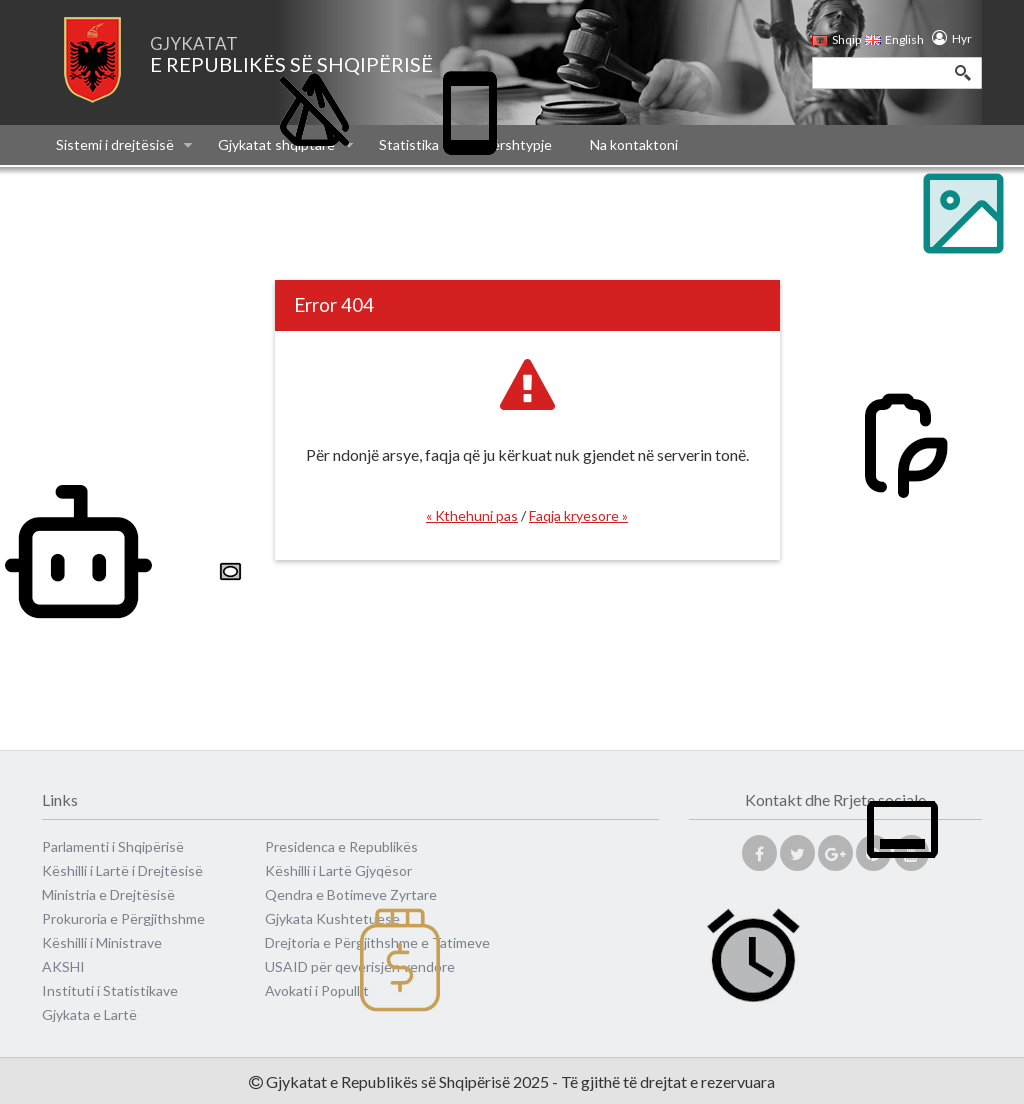  Describe the element at coordinates (902, 829) in the screenshot. I see `view video player controls or bottom action bar` at that location.